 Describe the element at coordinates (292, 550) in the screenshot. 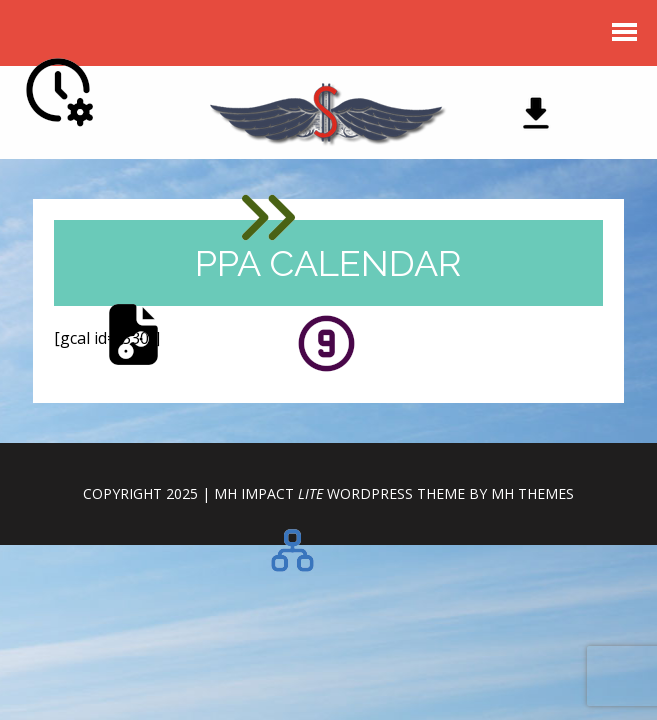

I see `view site structure or hierarchy` at that location.